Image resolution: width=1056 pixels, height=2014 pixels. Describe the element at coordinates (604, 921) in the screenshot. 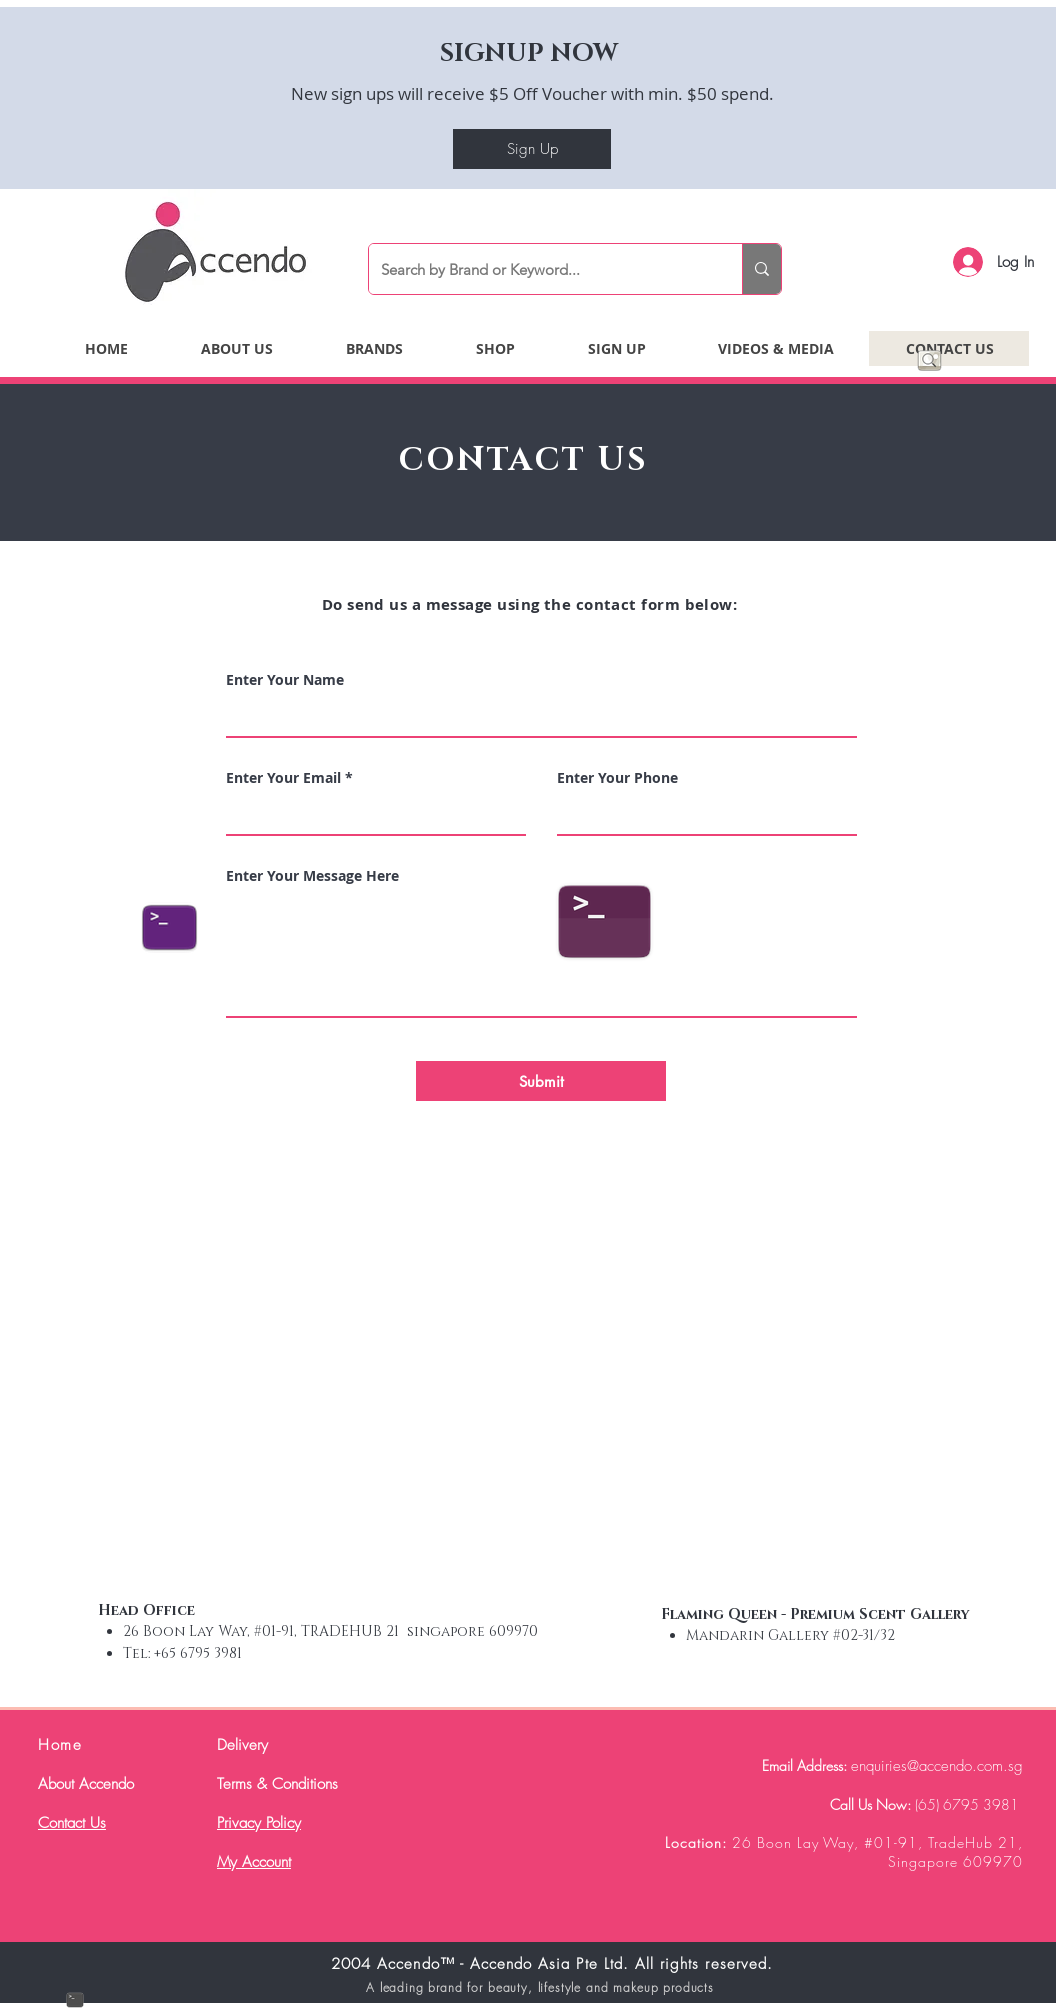

I see `open the terminal application` at that location.